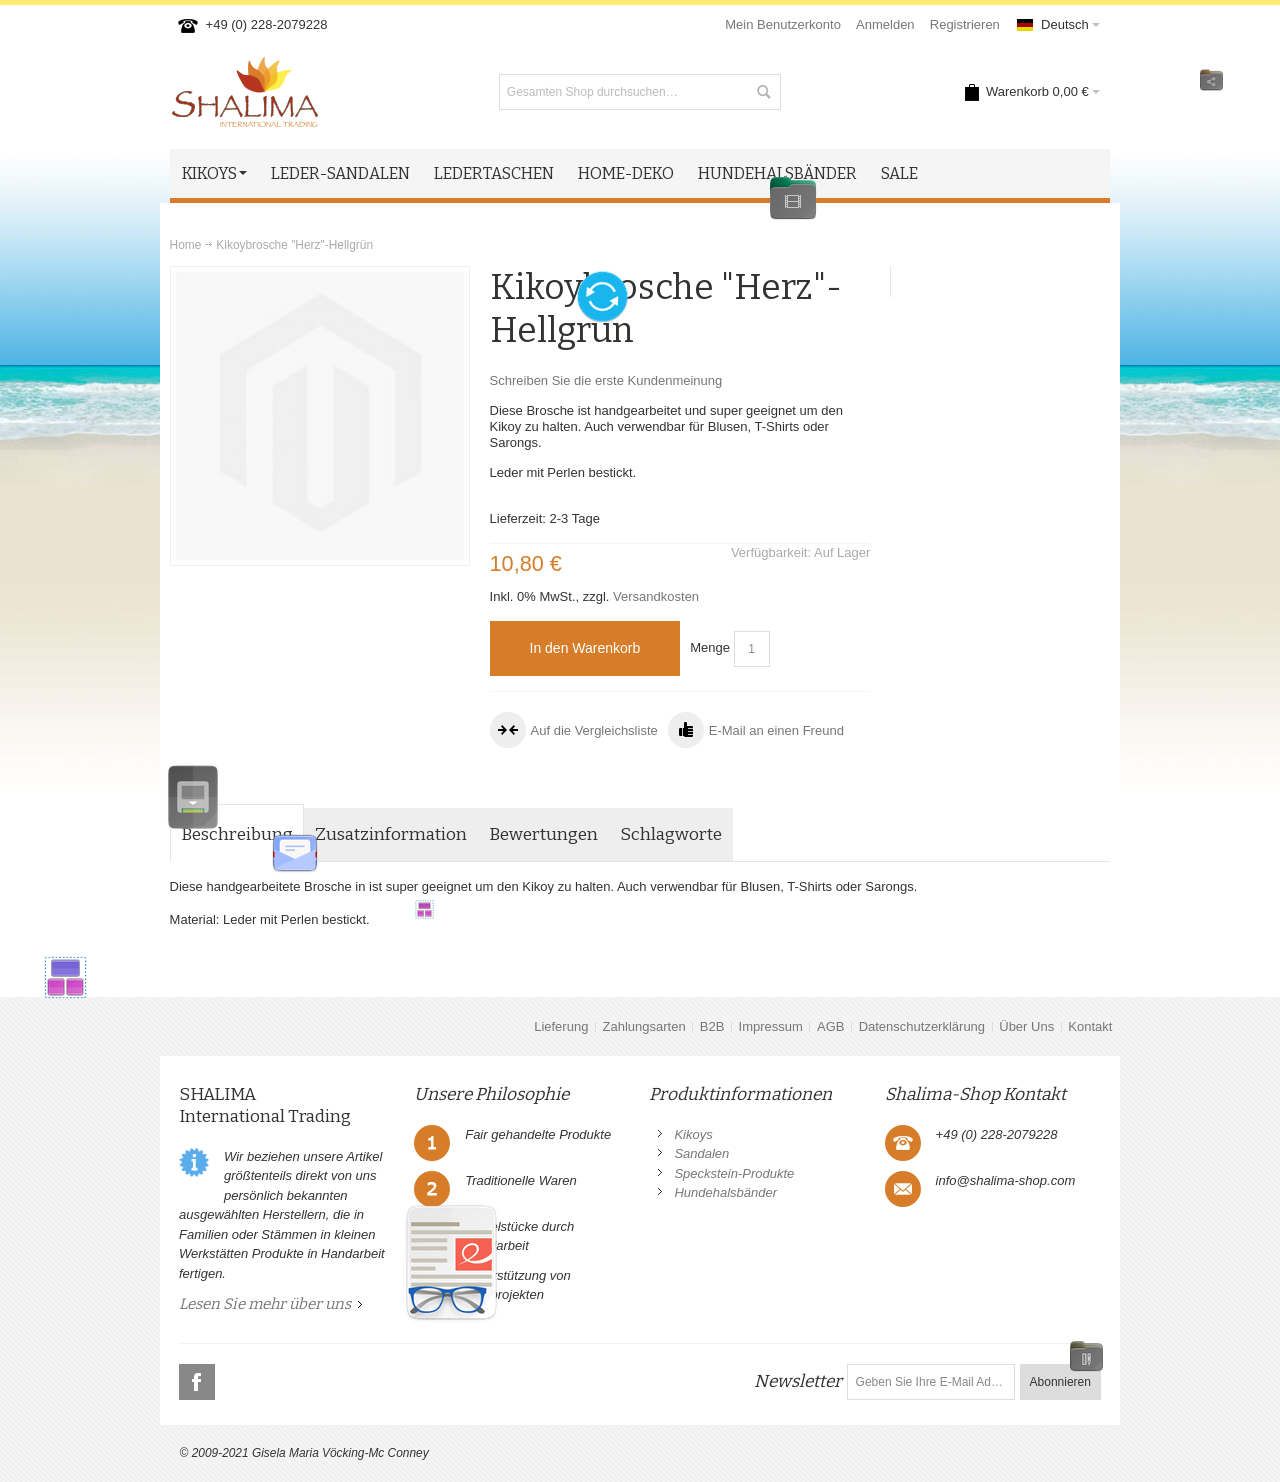  Describe the element at coordinates (451, 1262) in the screenshot. I see `open evince document viewer` at that location.